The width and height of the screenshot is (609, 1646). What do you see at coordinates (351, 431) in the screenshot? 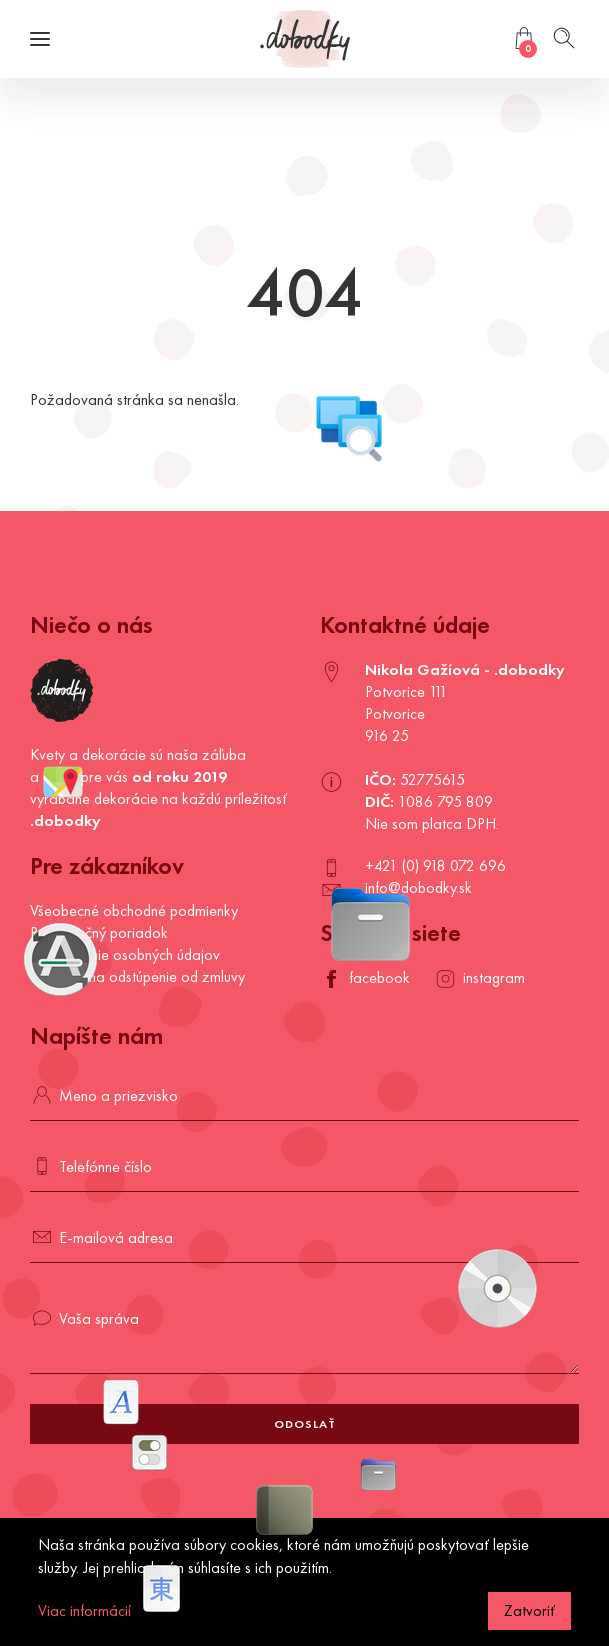
I see `open packet viewer application` at bounding box center [351, 431].